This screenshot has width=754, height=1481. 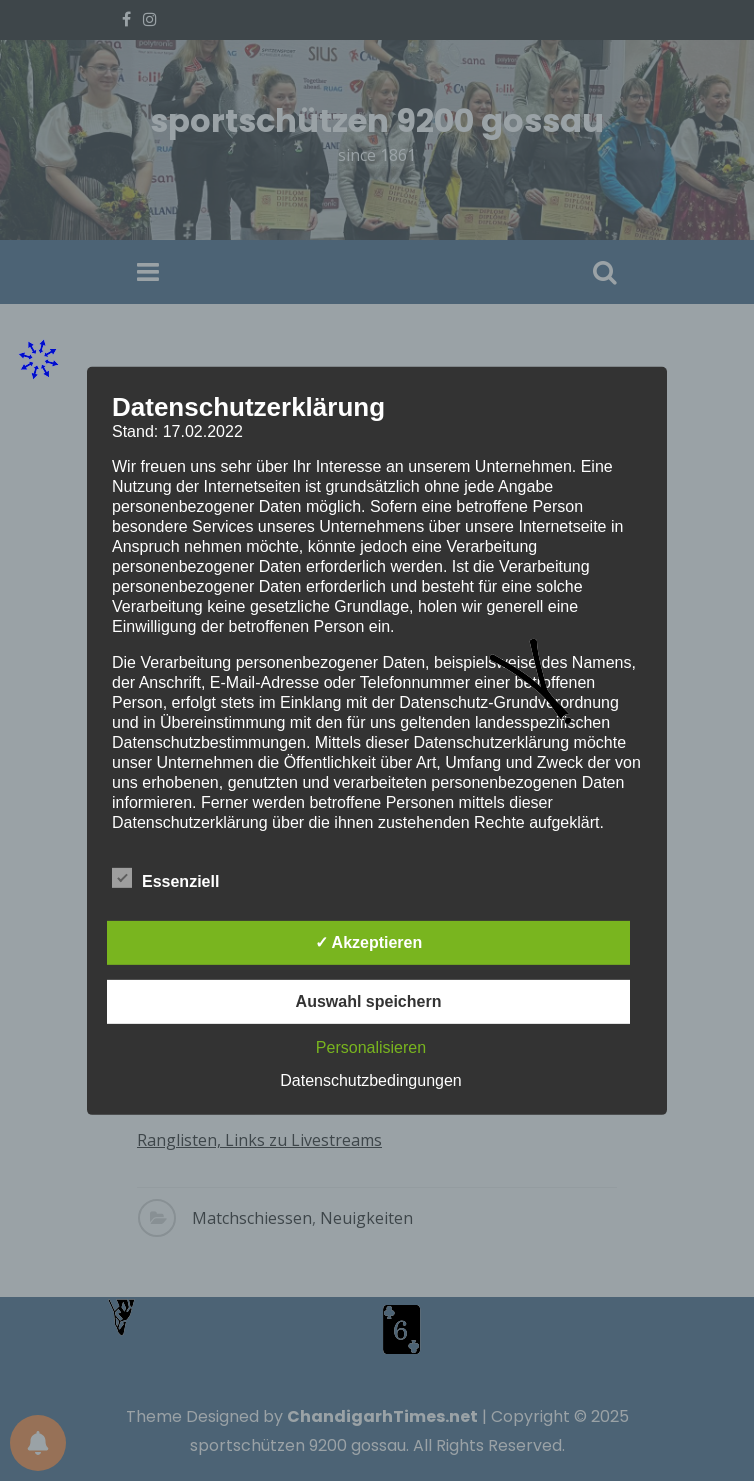 What do you see at coordinates (121, 1317) in the screenshot?
I see `indicates cave or underground environment in game` at bounding box center [121, 1317].